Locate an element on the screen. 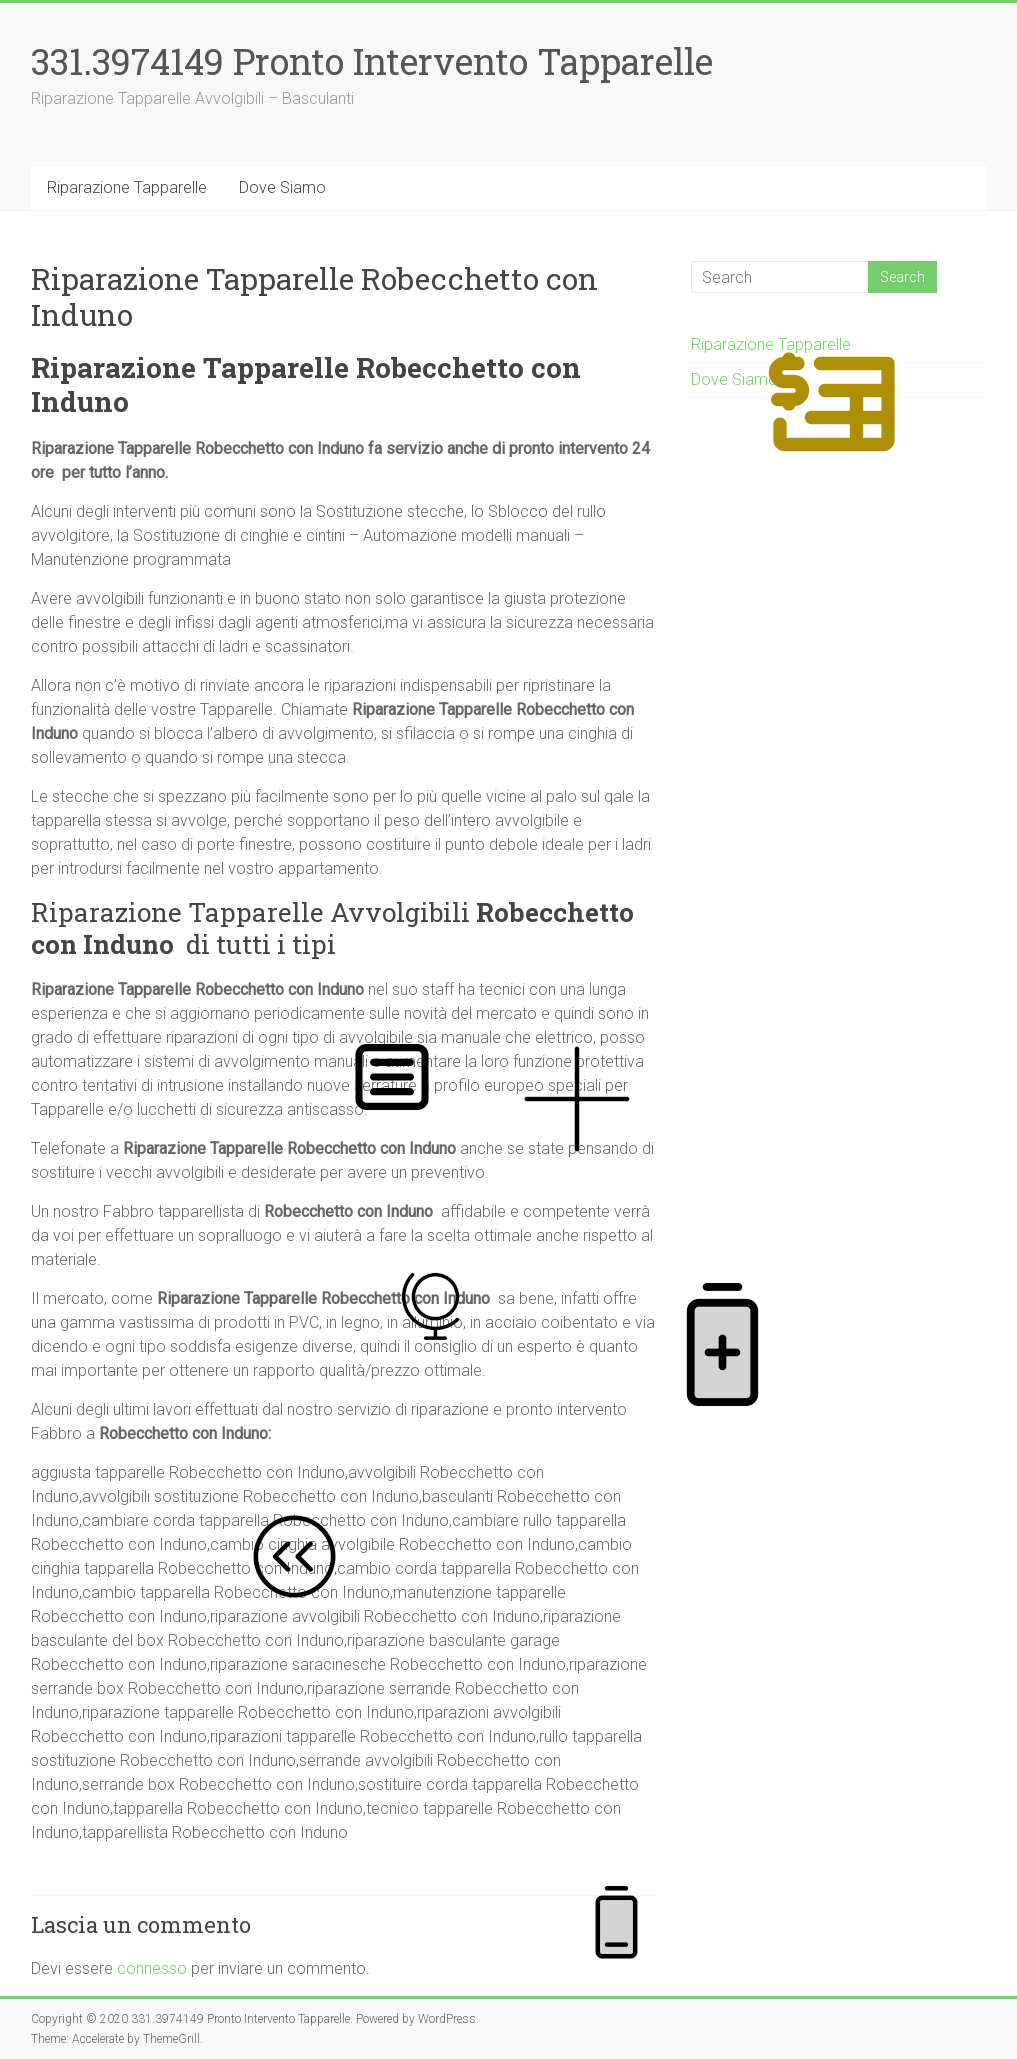  access global or international settings is located at coordinates (433, 1304).